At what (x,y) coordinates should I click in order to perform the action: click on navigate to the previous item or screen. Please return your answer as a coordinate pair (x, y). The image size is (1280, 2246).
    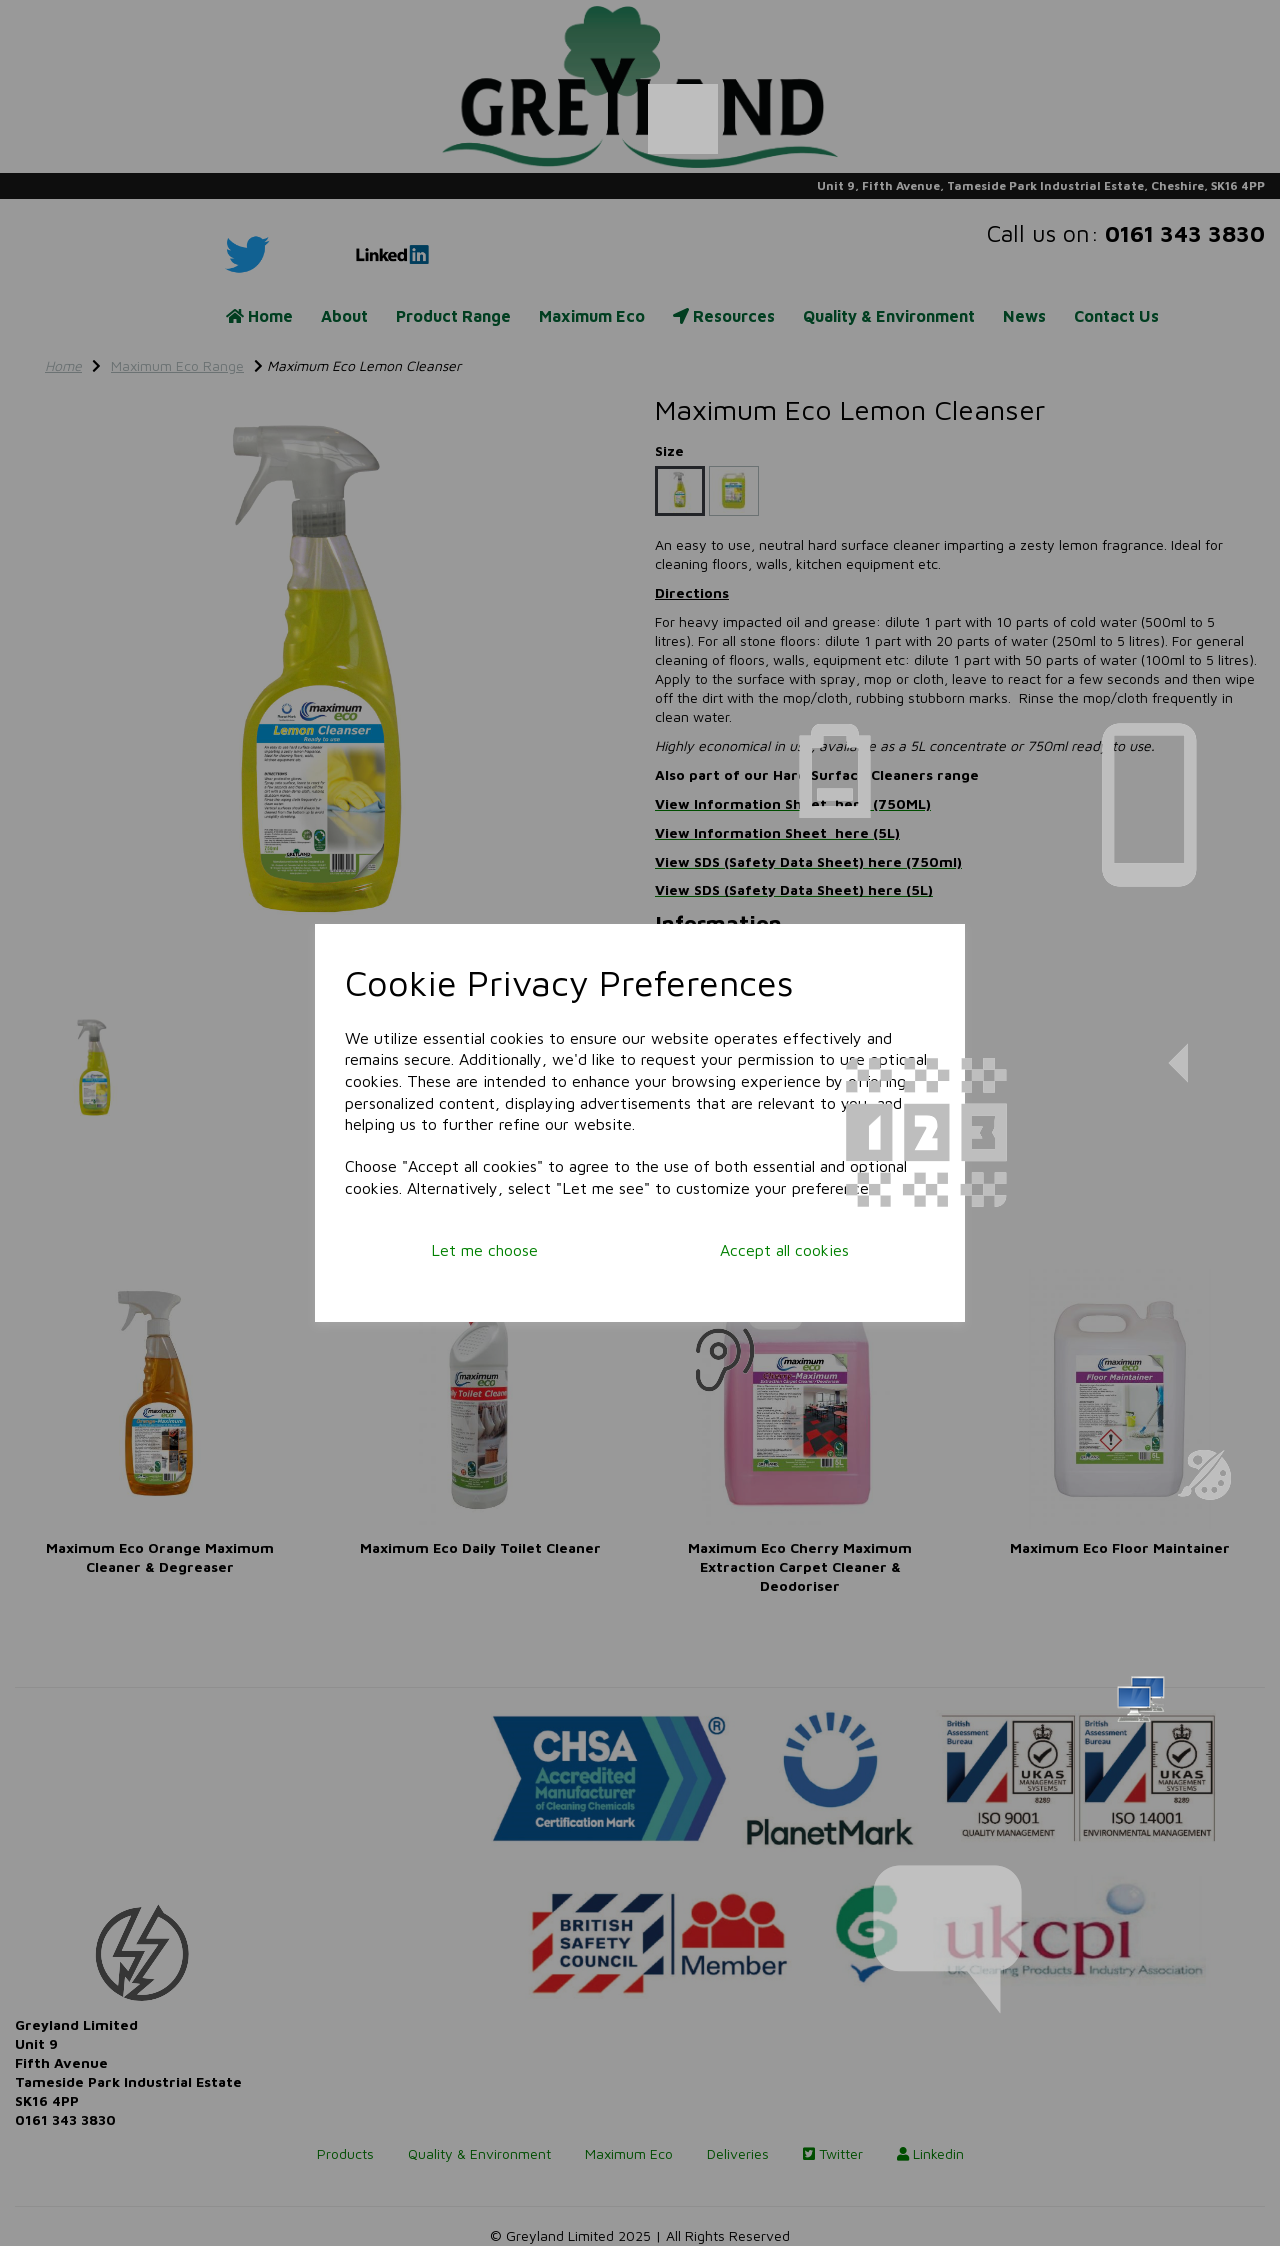
    Looking at the image, I should click on (1180, 1063).